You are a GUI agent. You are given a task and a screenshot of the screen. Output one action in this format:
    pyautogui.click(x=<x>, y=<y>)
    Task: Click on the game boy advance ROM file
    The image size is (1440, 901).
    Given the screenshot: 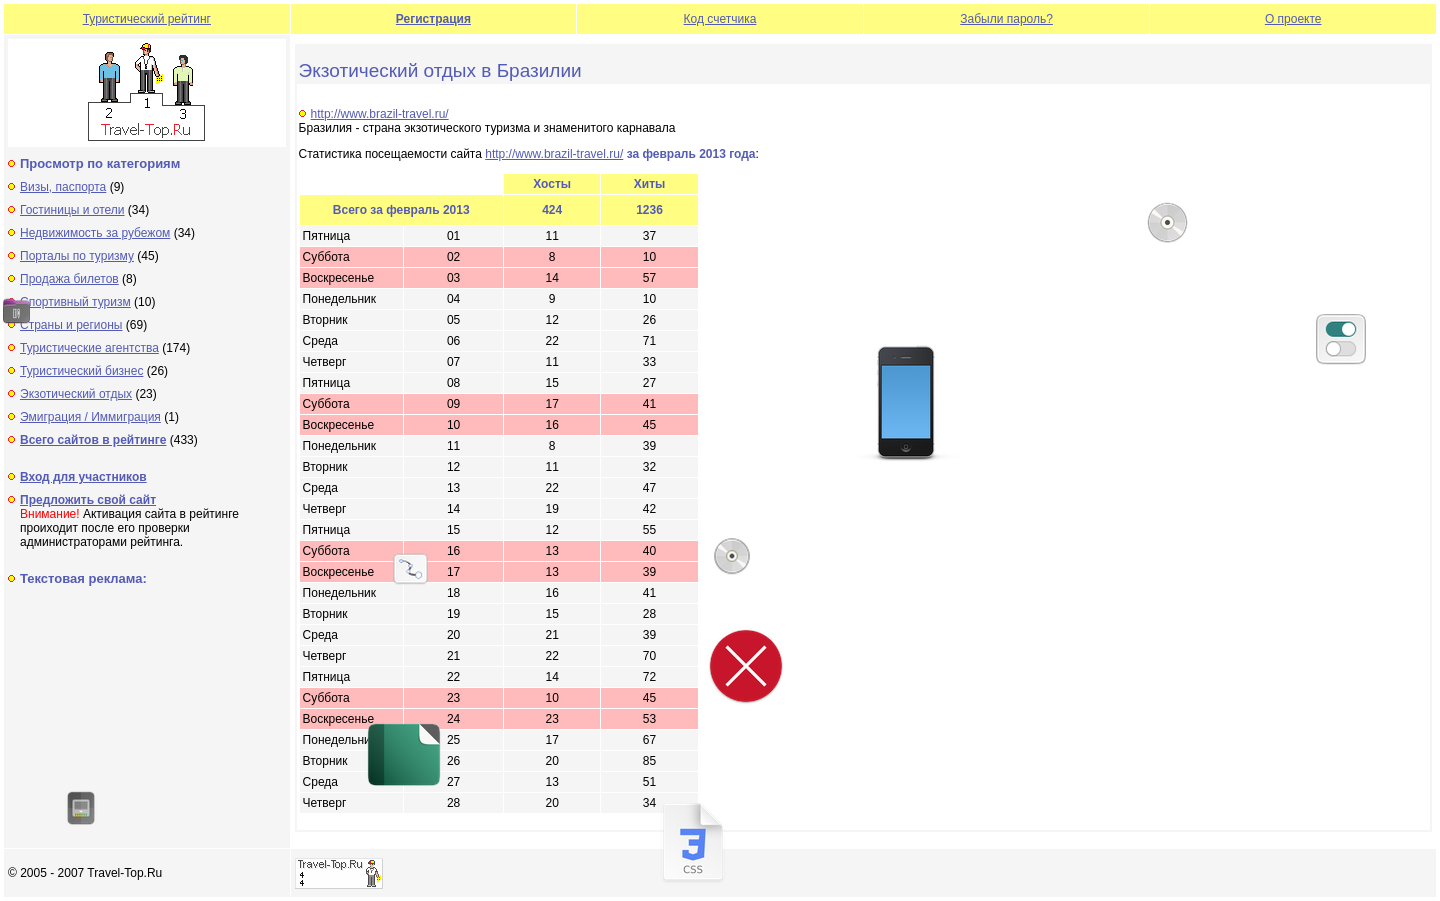 What is the action you would take?
    pyautogui.click(x=81, y=808)
    